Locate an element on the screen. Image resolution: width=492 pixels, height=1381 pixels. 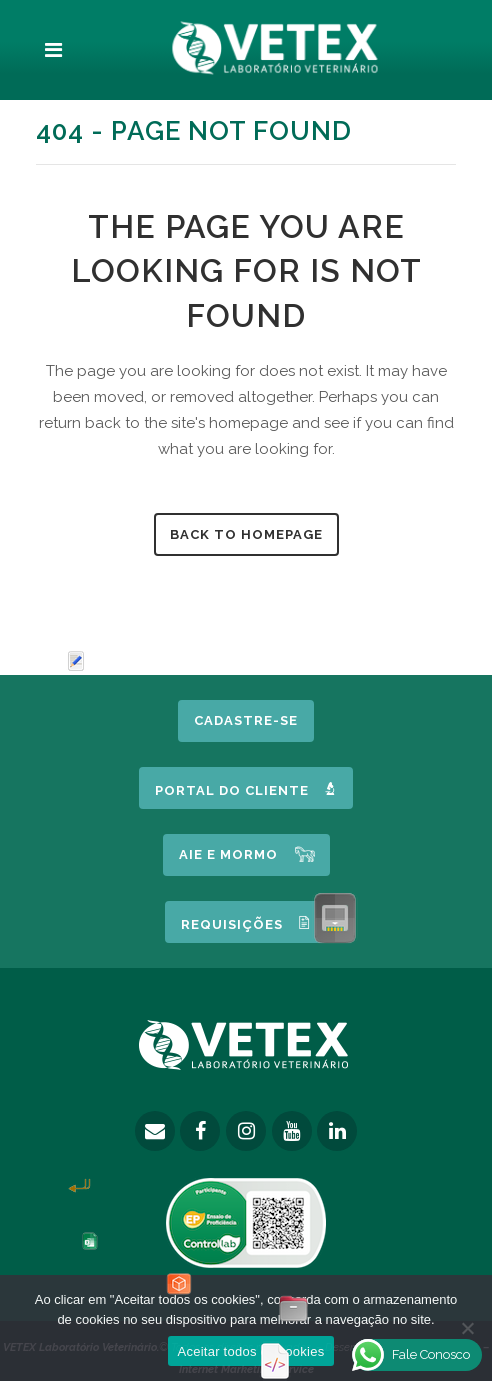
open a microsoft excel spreadsheet file is located at coordinates (90, 1241).